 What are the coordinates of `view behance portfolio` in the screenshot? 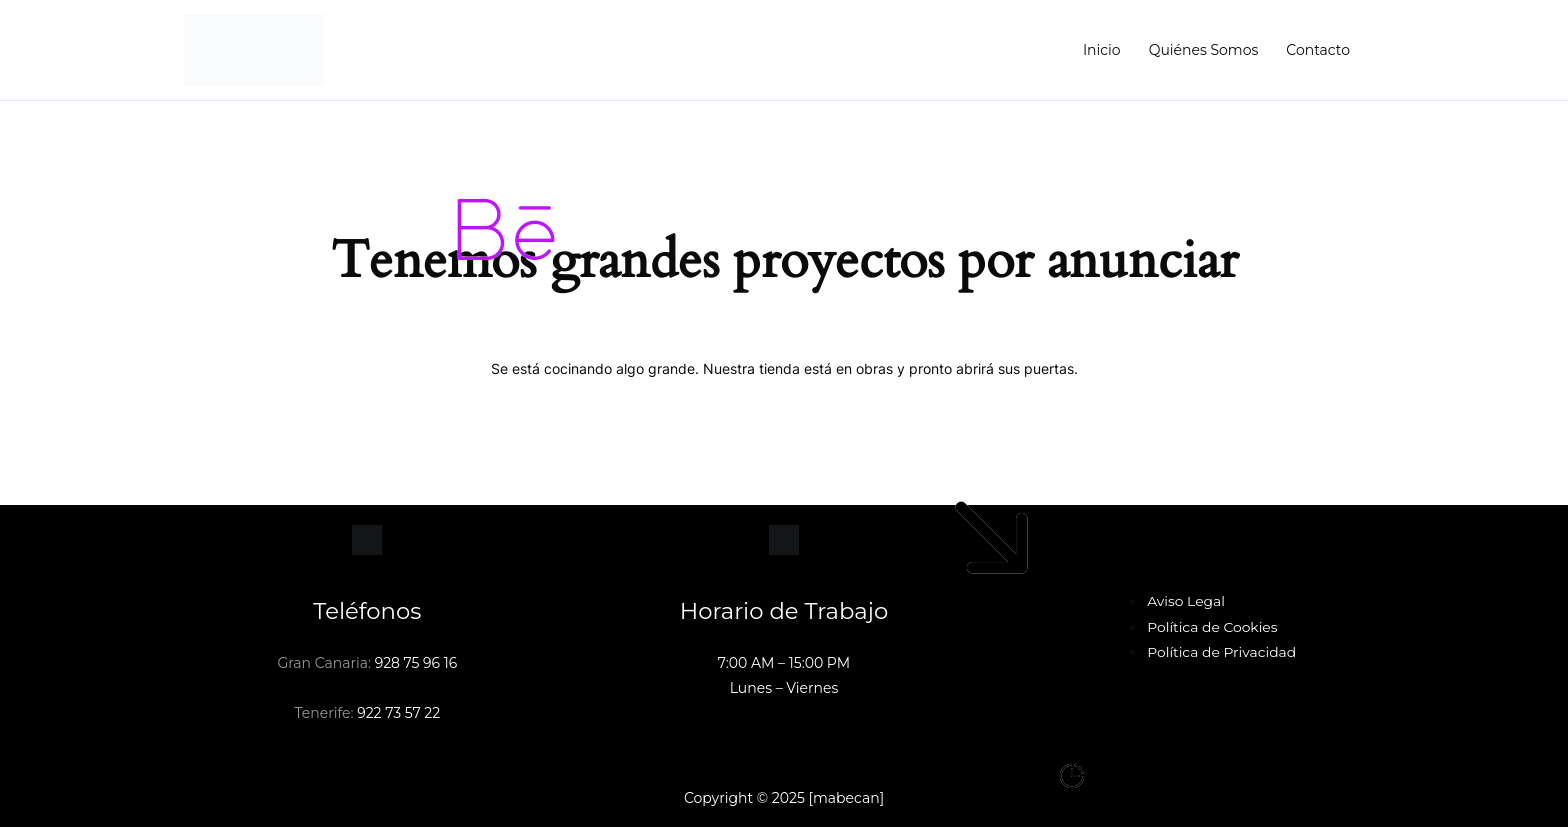 It's located at (502, 229).